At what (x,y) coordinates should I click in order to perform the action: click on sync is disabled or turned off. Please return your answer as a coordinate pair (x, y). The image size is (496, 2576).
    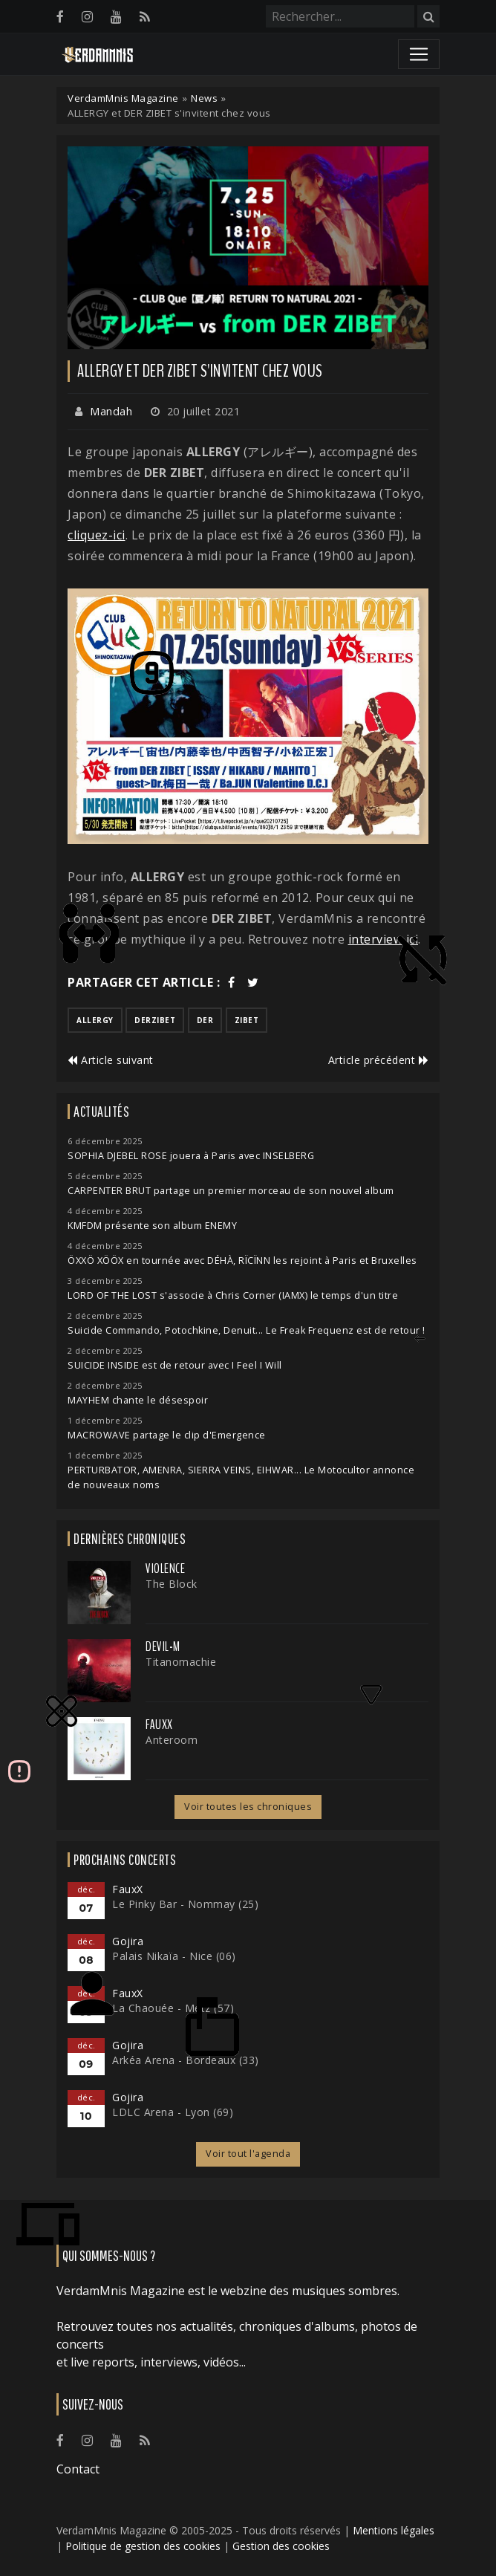
    Looking at the image, I should click on (423, 958).